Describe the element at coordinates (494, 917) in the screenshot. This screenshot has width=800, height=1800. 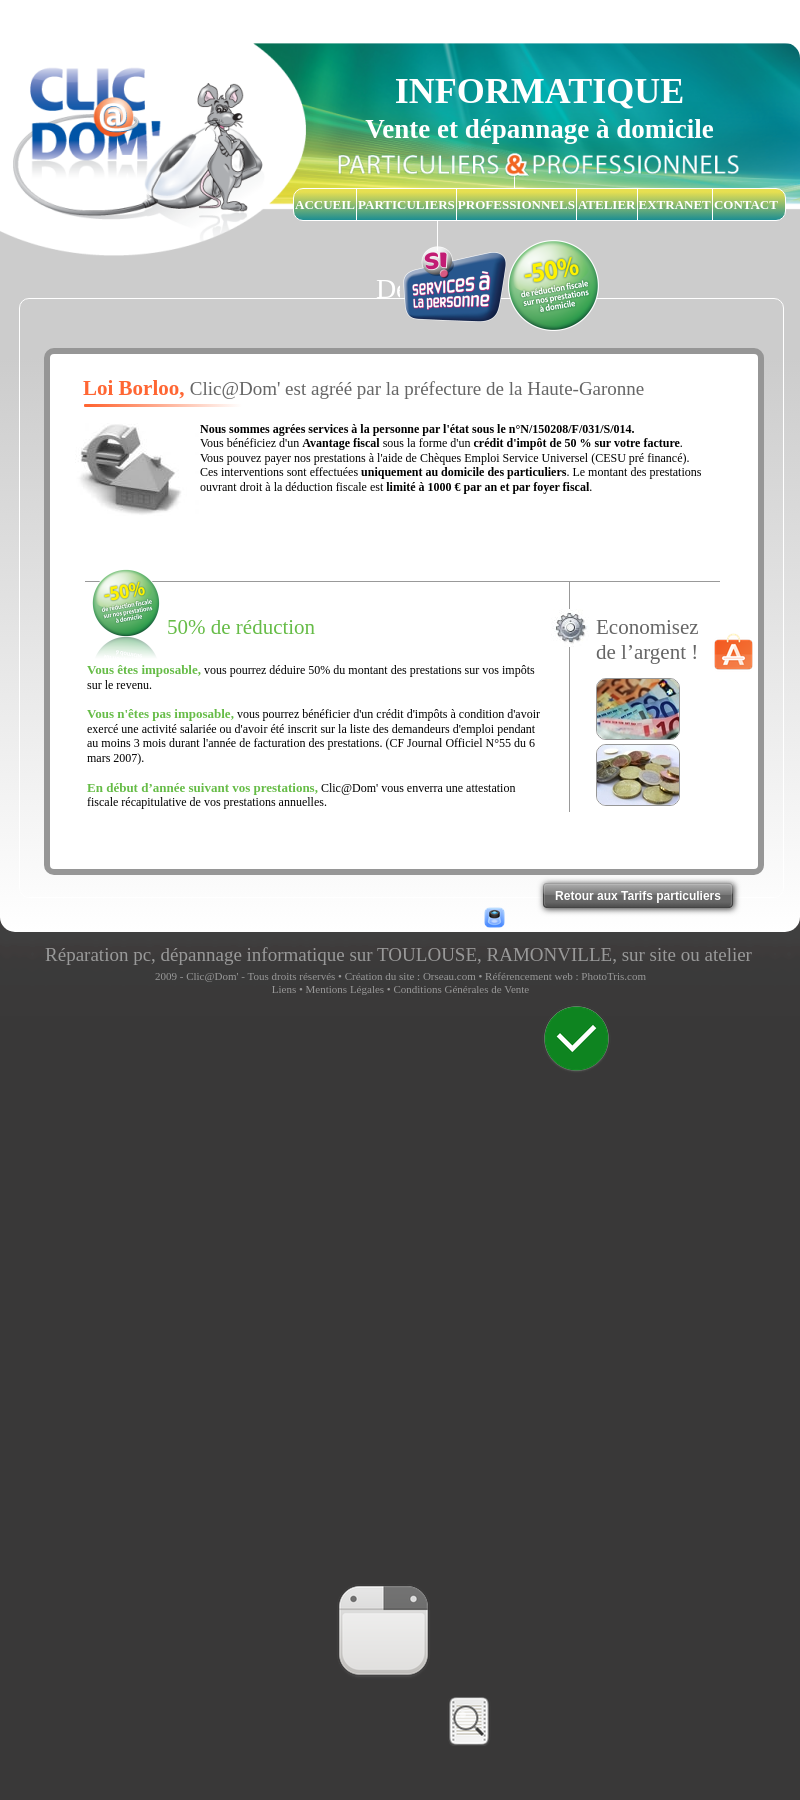
I see `open eye of gnome image viewer` at that location.